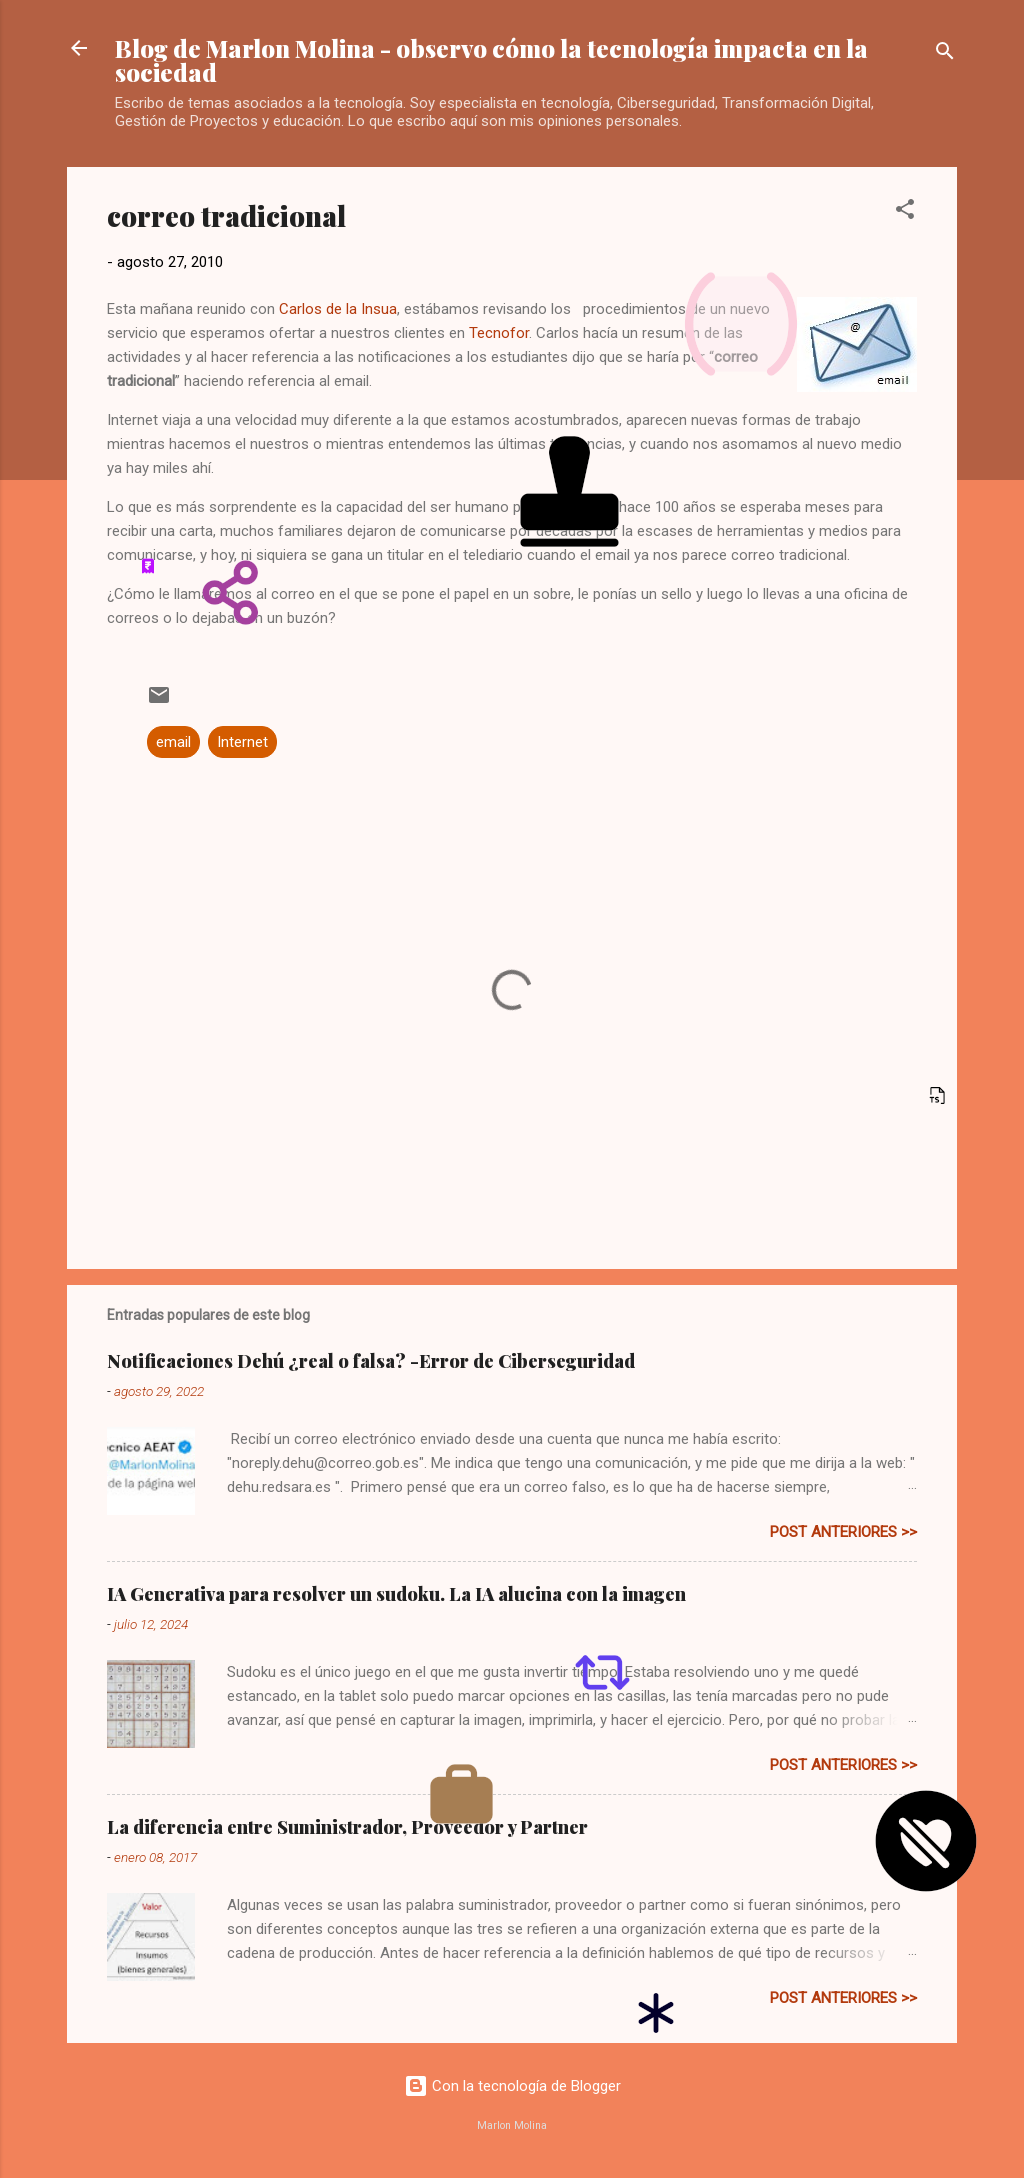 The image size is (1024, 2178). I want to click on insert parentheses in text or code, so click(741, 324).